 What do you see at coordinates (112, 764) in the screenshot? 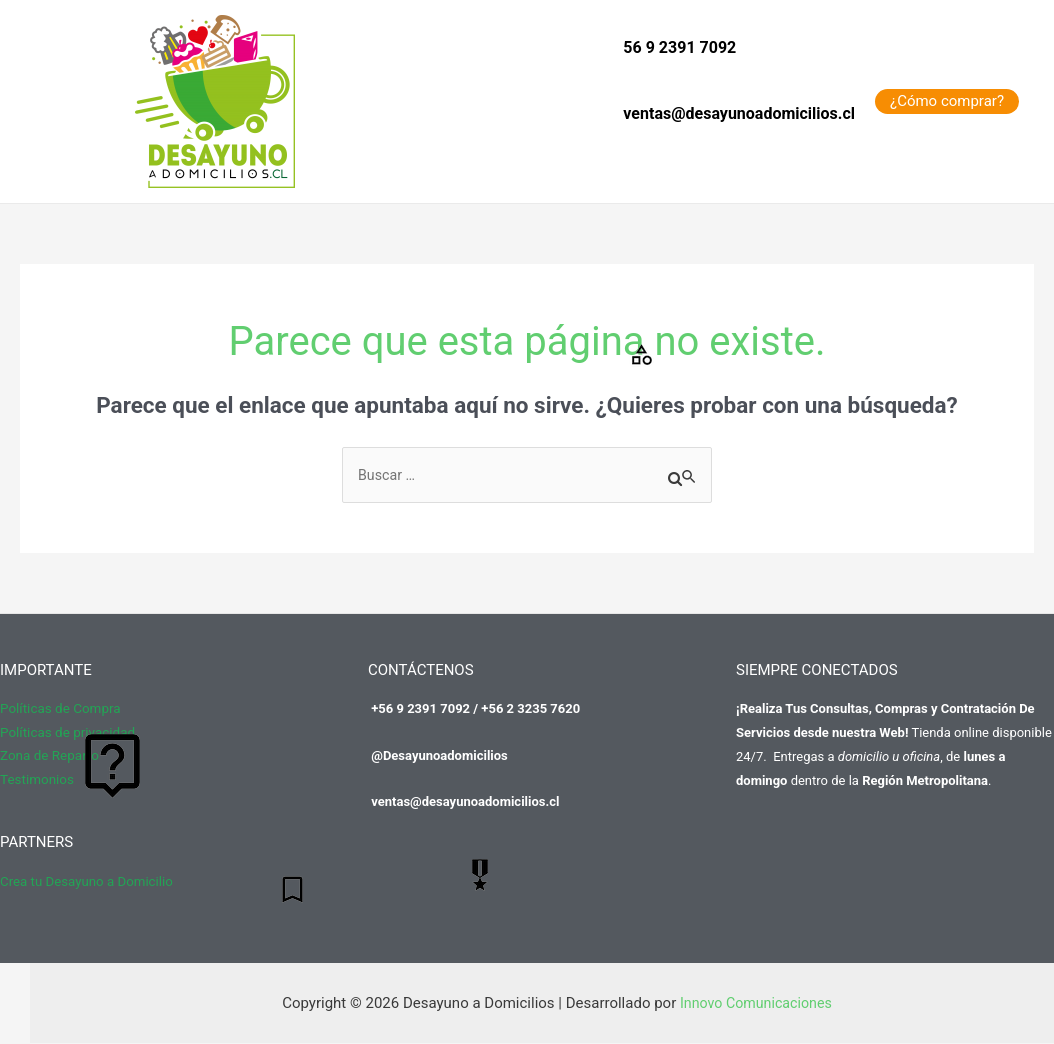
I see `access live help or support chat` at bounding box center [112, 764].